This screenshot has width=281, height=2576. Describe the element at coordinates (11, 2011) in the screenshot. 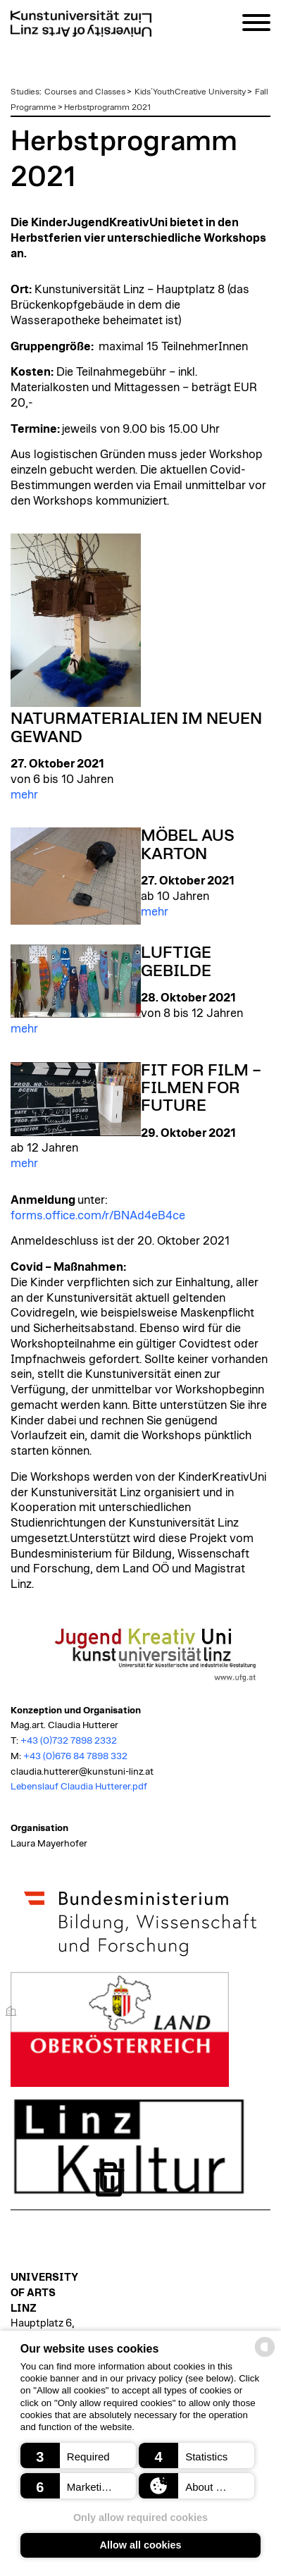

I see `view nearby buildings or properties` at that location.